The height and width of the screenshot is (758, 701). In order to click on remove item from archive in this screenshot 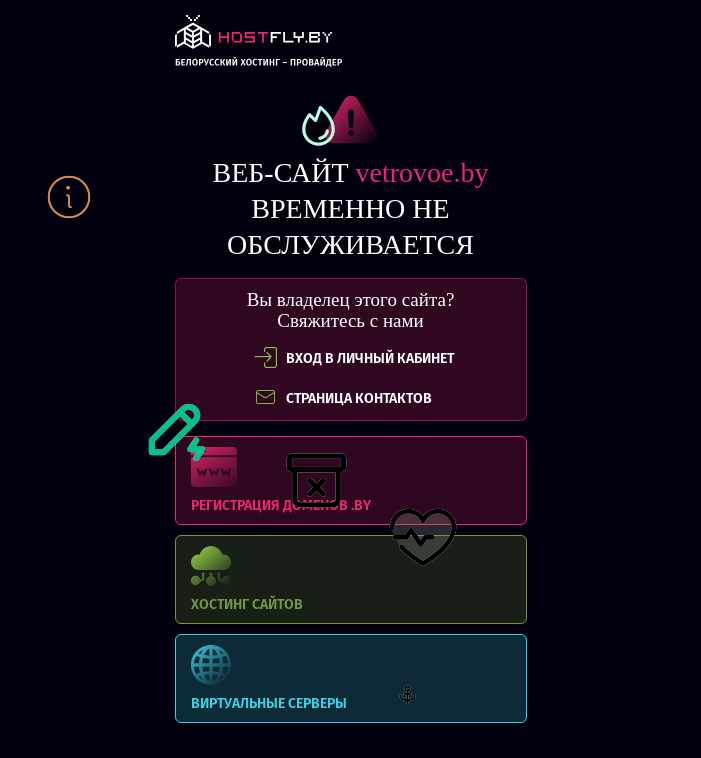, I will do `click(316, 480)`.